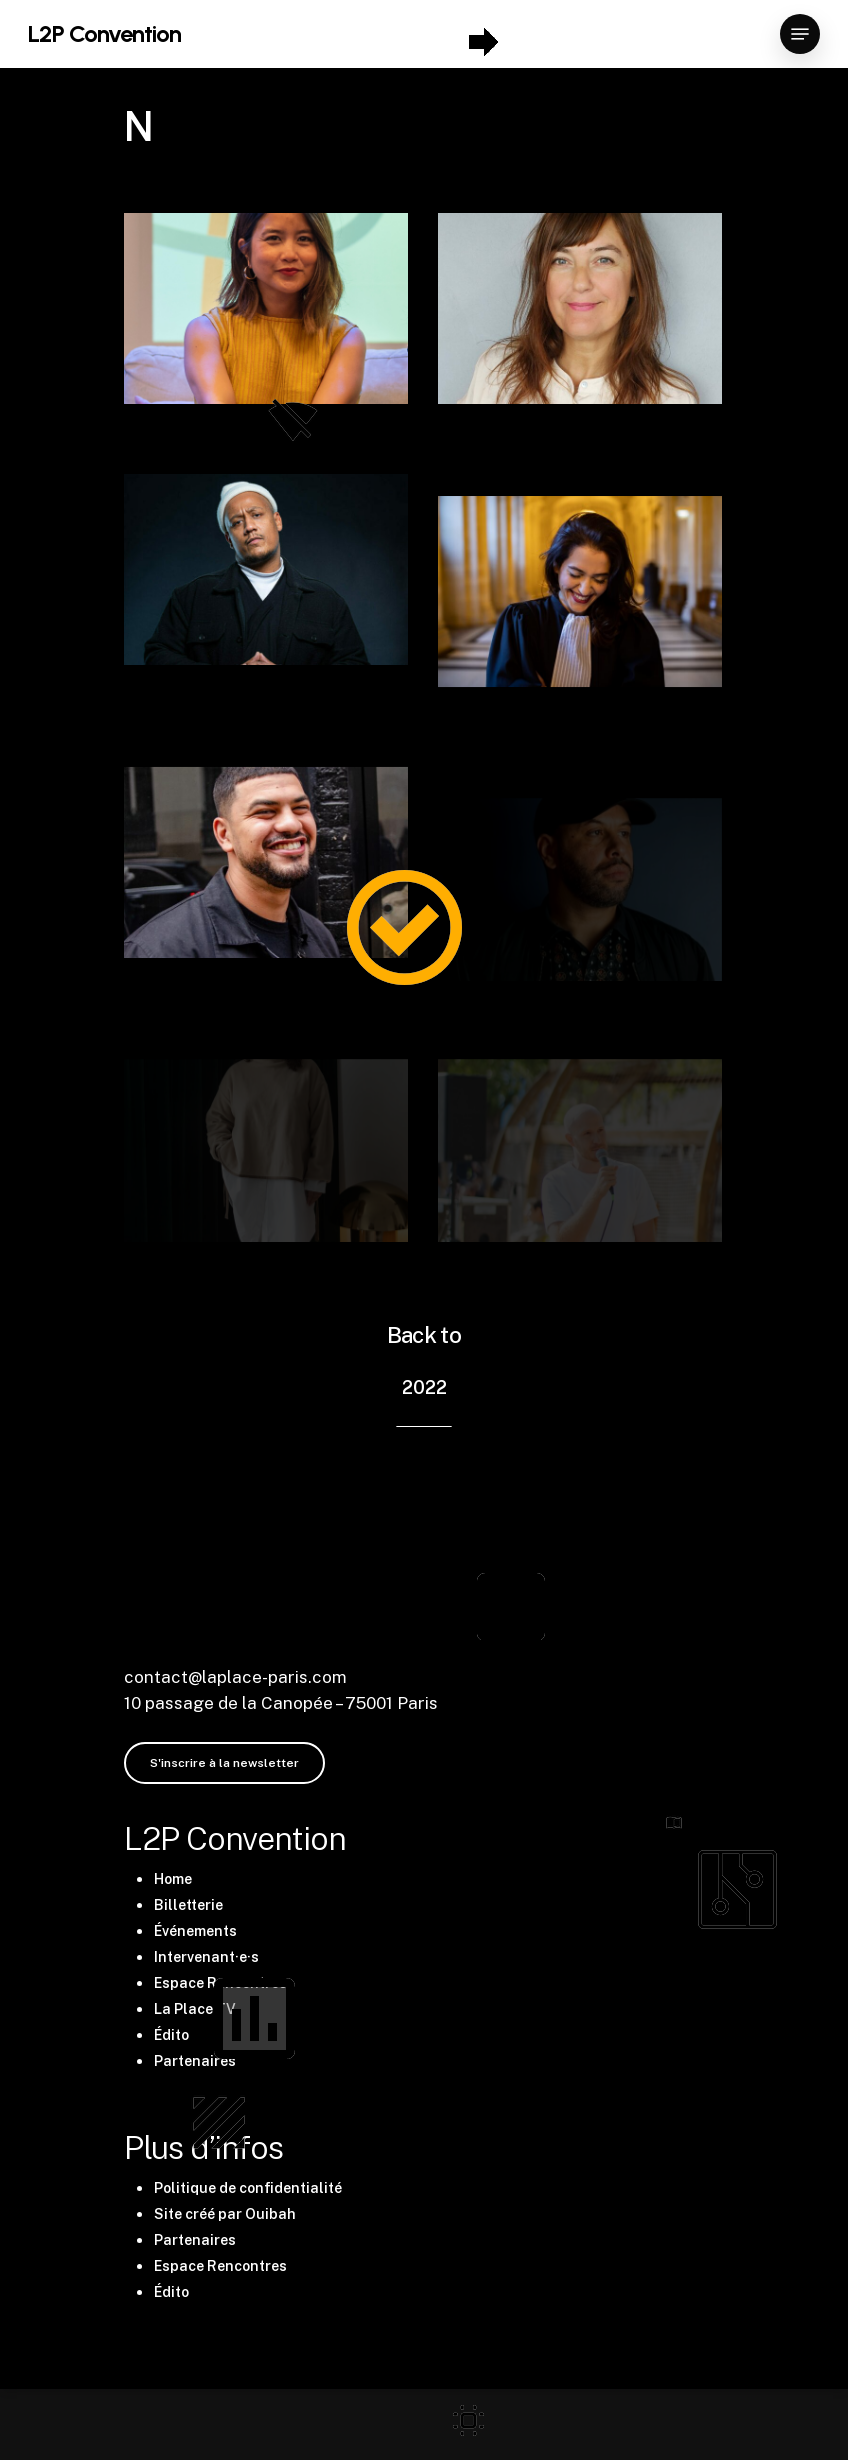  I want to click on forward an email or message, so click(484, 42).